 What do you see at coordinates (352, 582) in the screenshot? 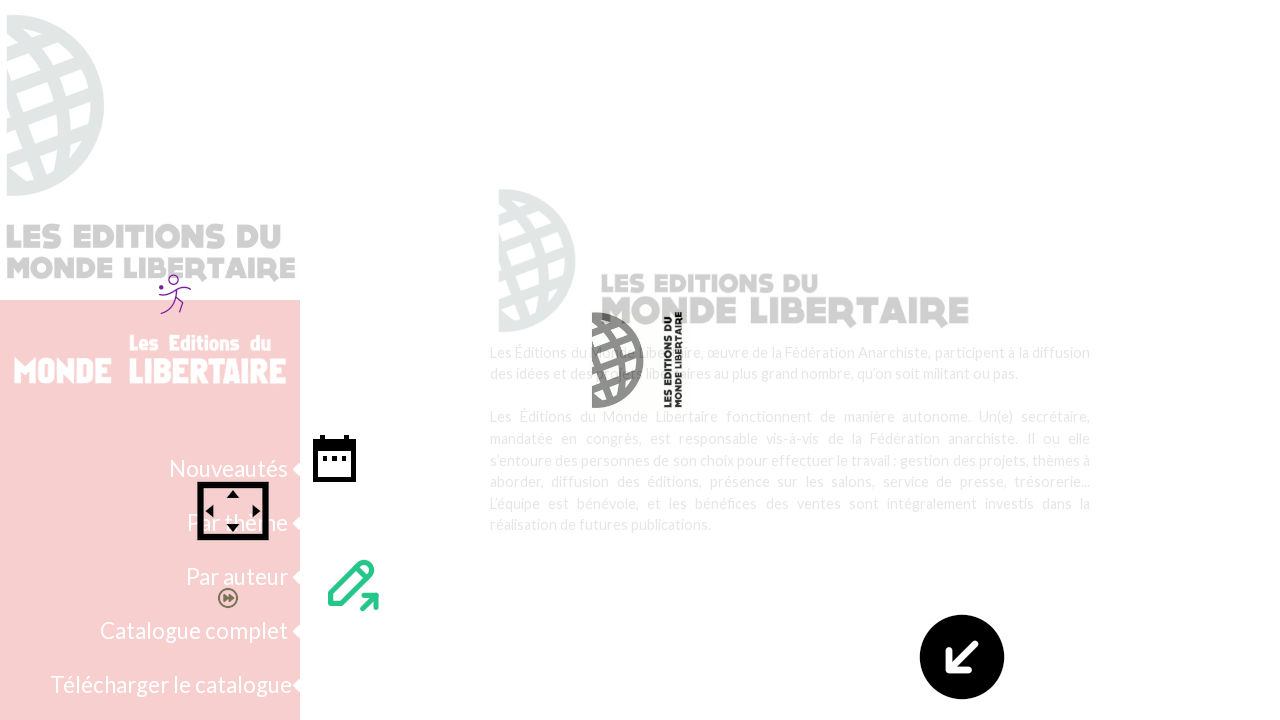
I see `share your edits or annotations` at bounding box center [352, 582].